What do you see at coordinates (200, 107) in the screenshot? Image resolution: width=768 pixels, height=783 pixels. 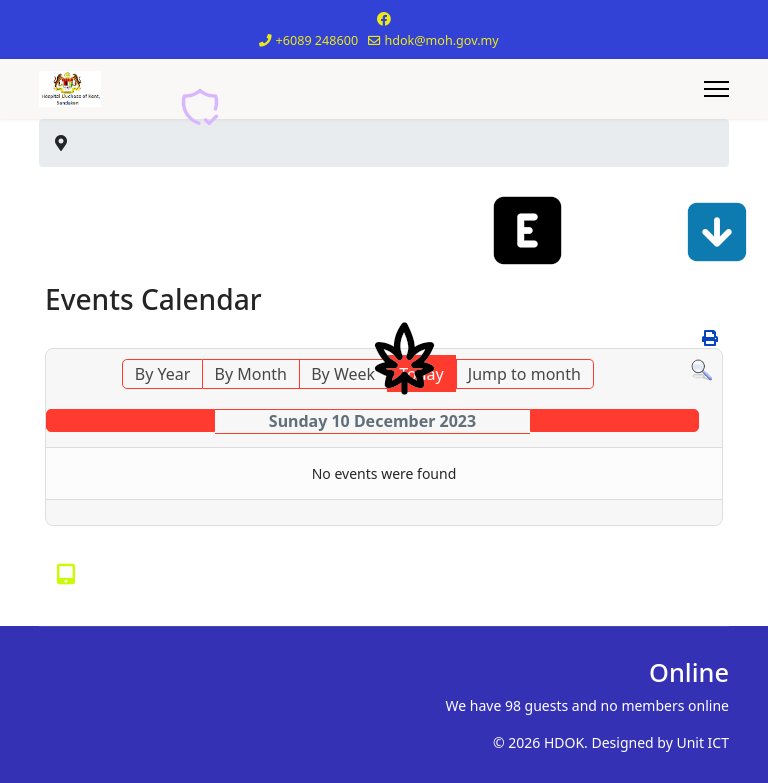 I see `indicates verified or secure status` at bounding box center [200, 107].